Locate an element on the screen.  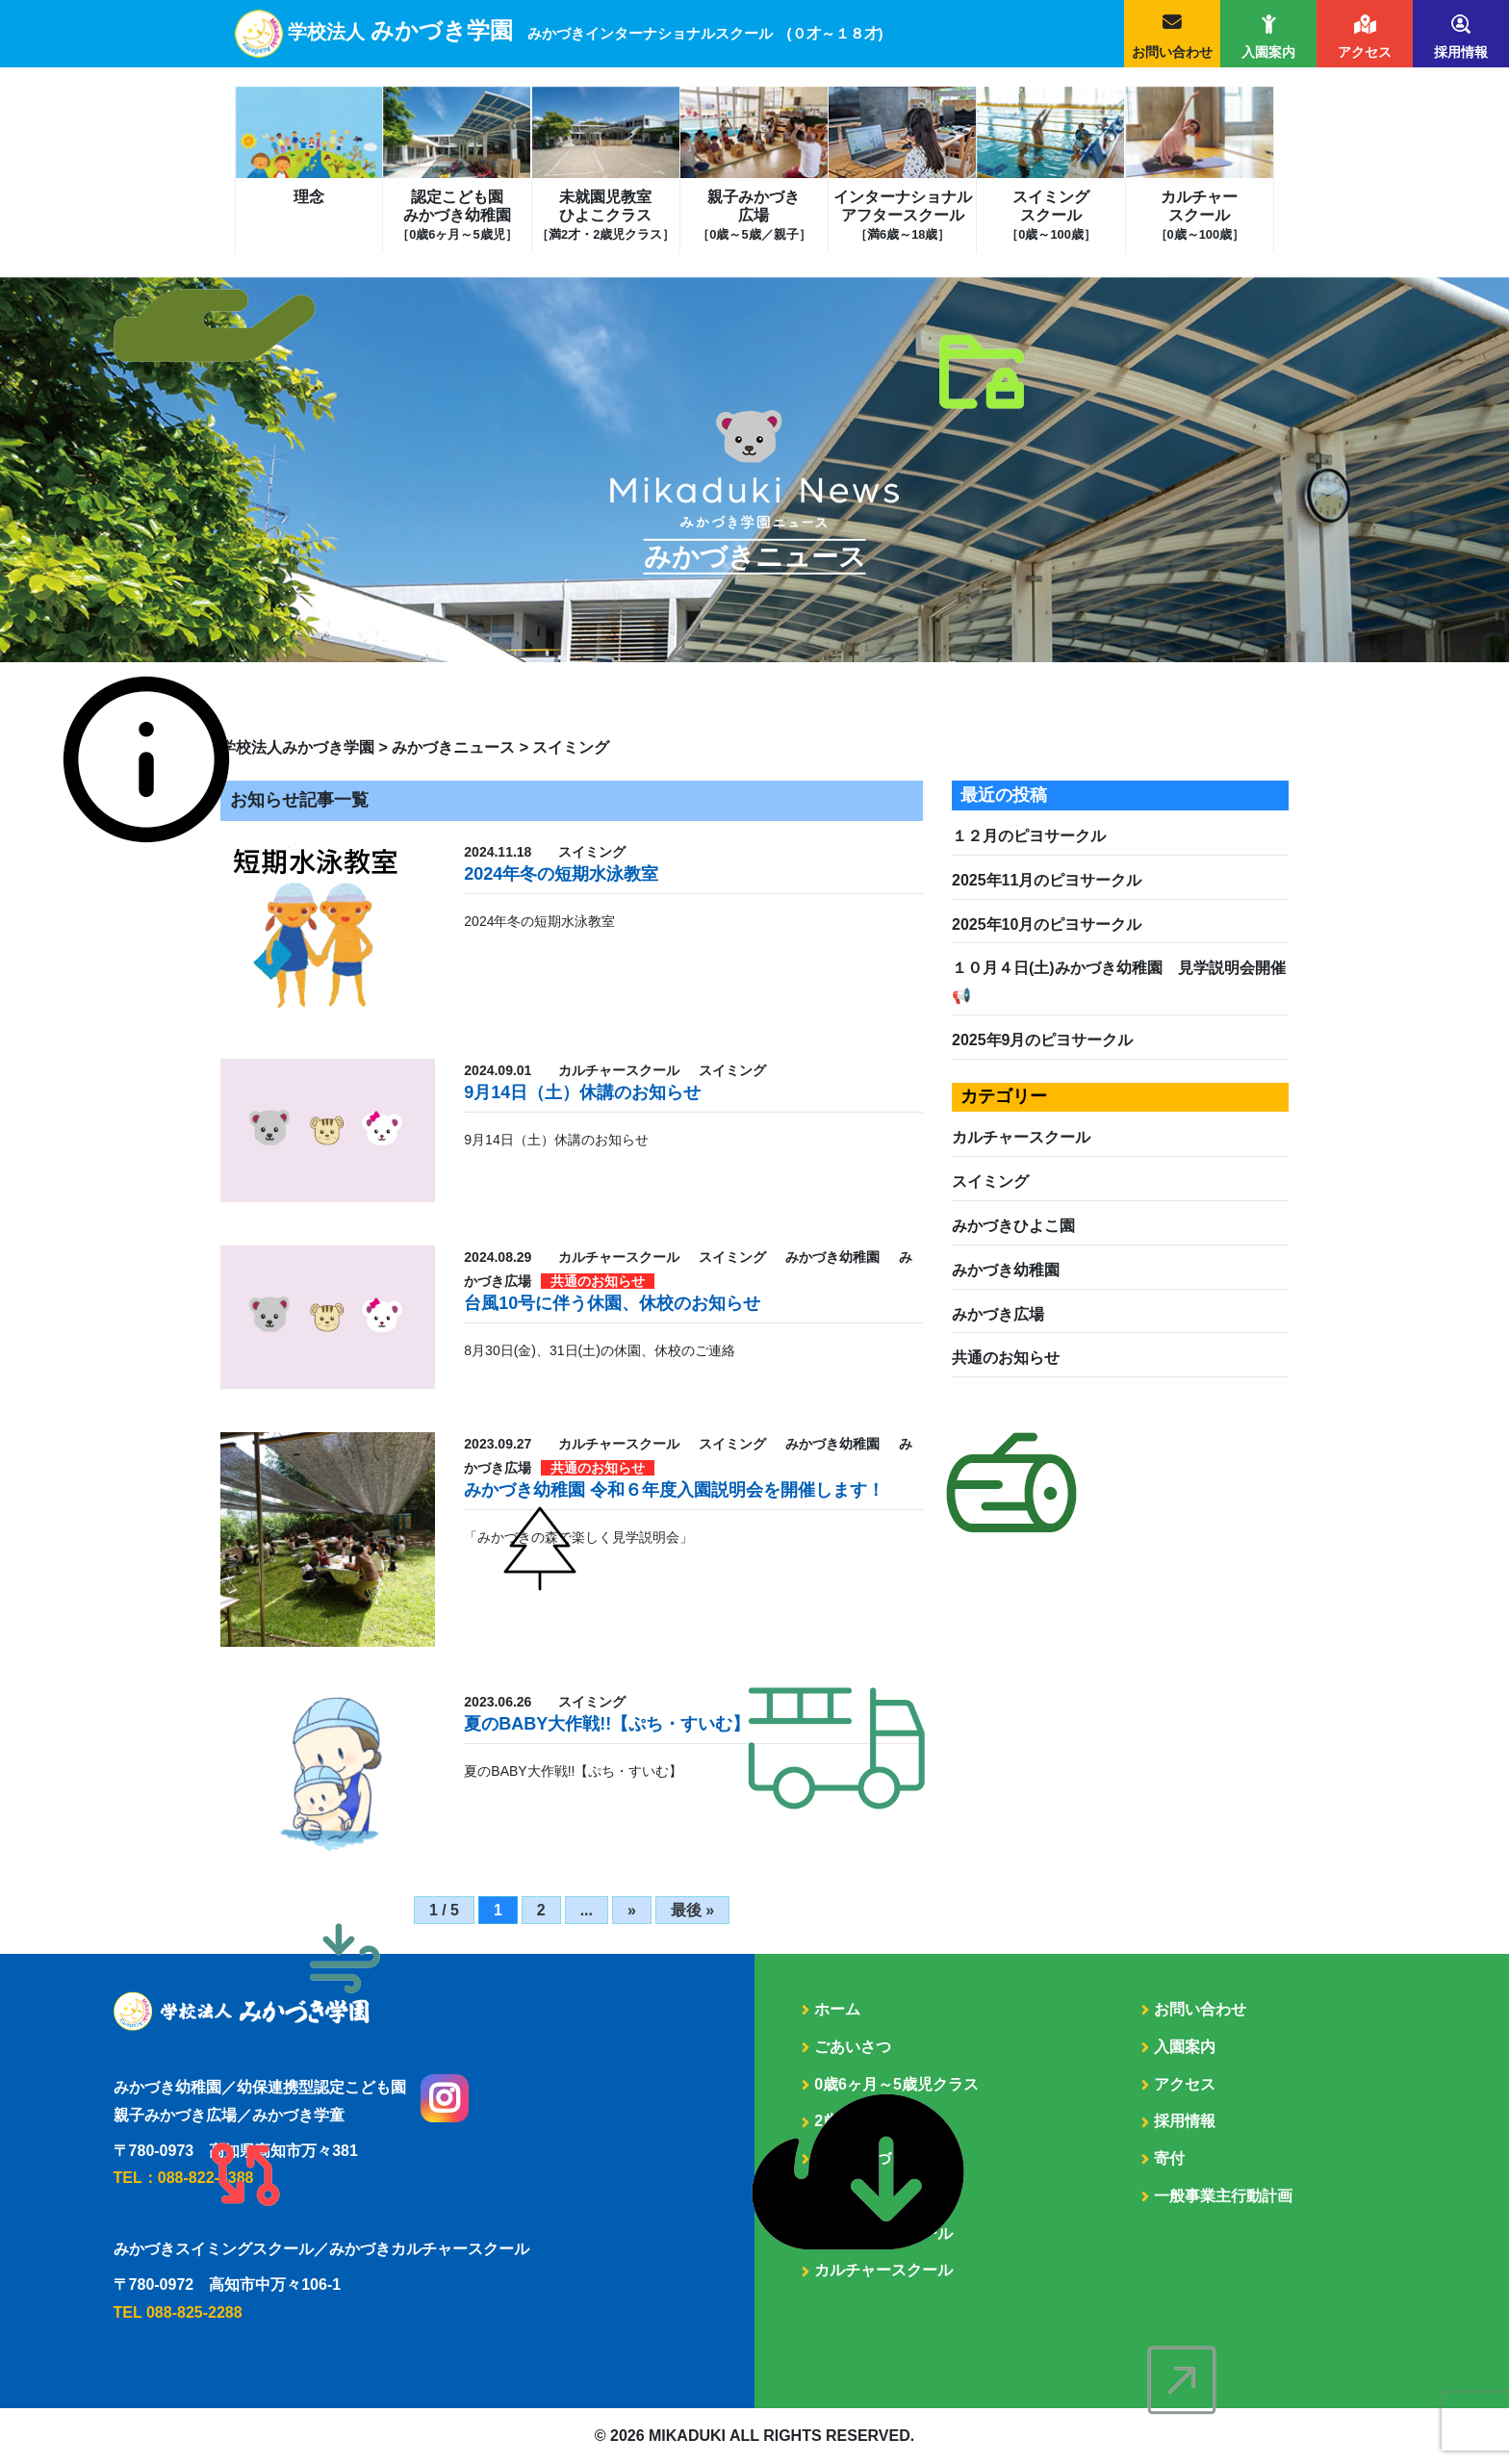
download from the cloud is located at coordinates (857, 2171).